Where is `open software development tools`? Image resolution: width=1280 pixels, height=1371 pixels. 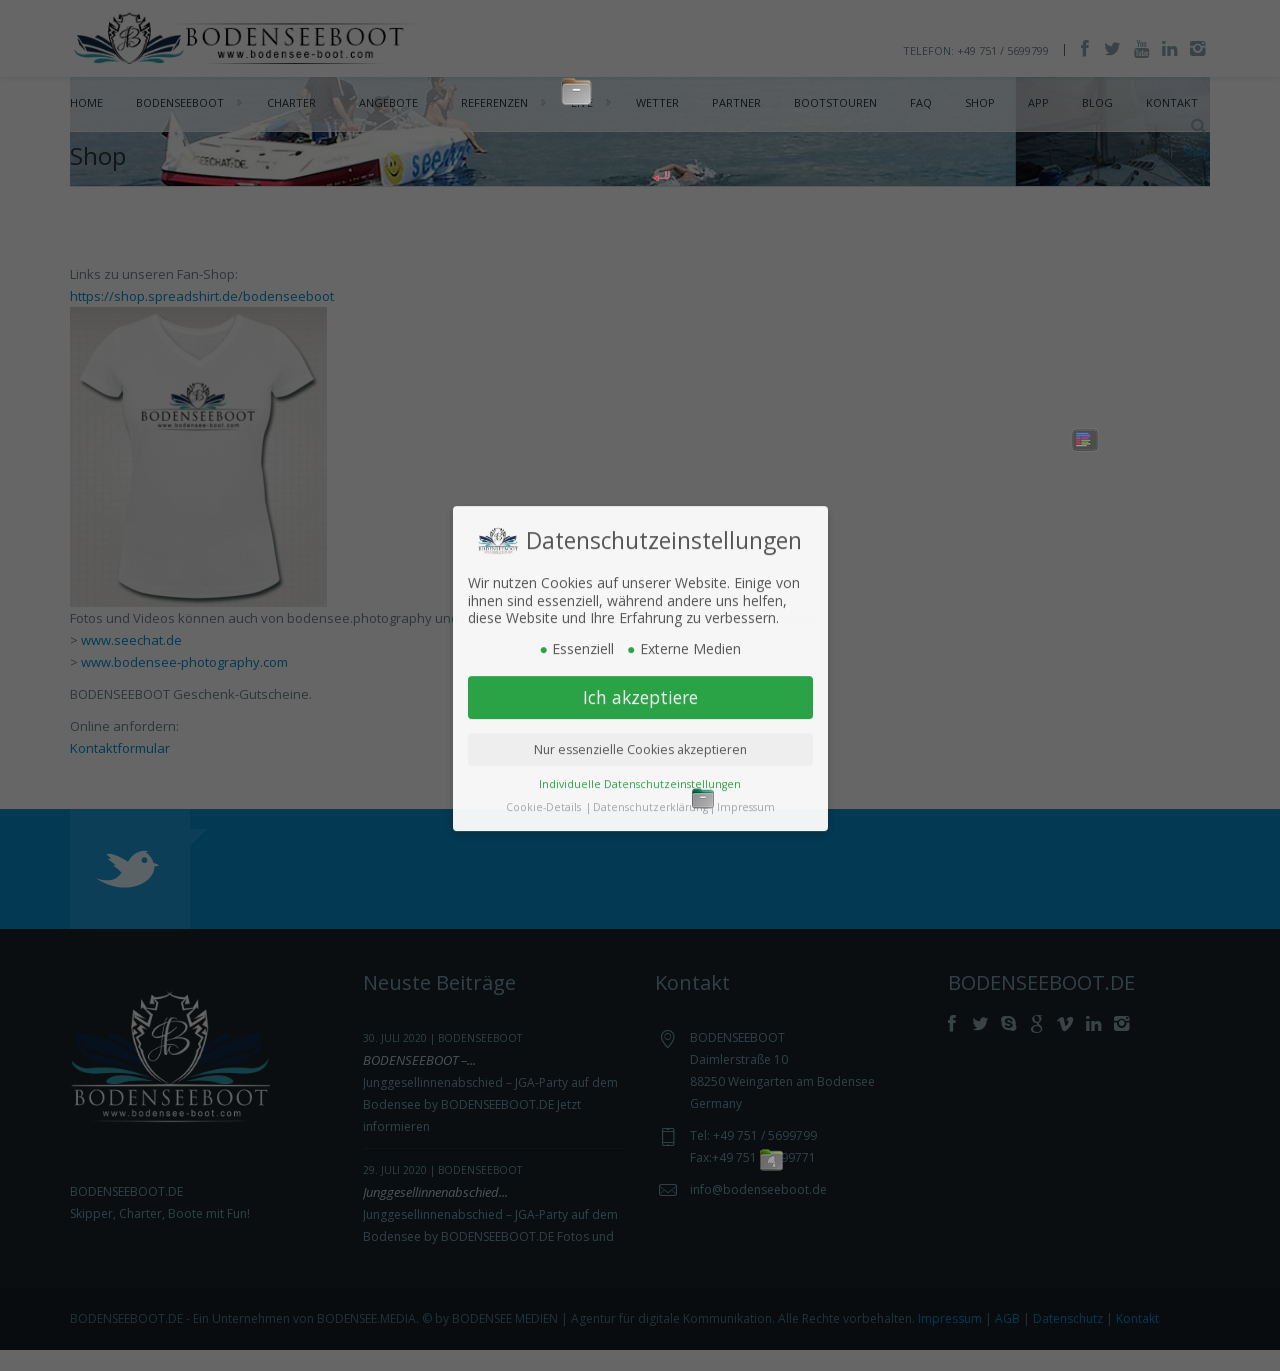
open software development tools is located at coordinates (1085, 440).